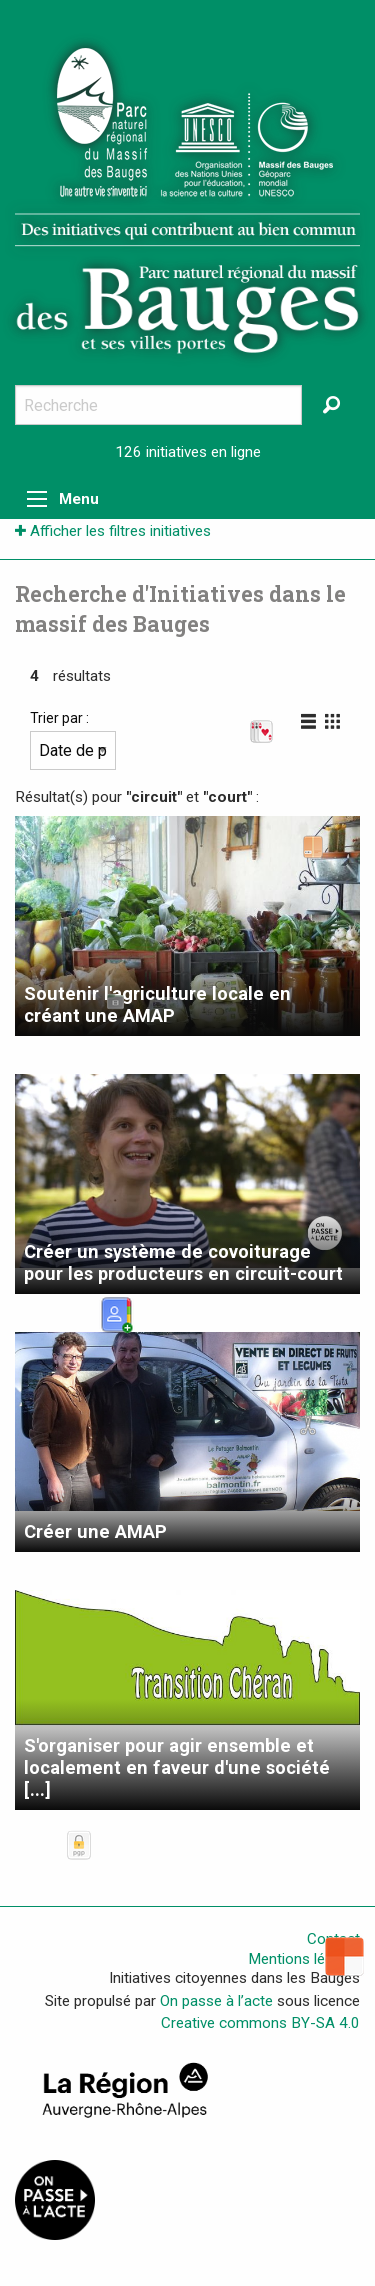  What do you see at coordinates (261, 731) in the screenshot?
I see `launch solitaire card game` at bounding box center [261, 731].